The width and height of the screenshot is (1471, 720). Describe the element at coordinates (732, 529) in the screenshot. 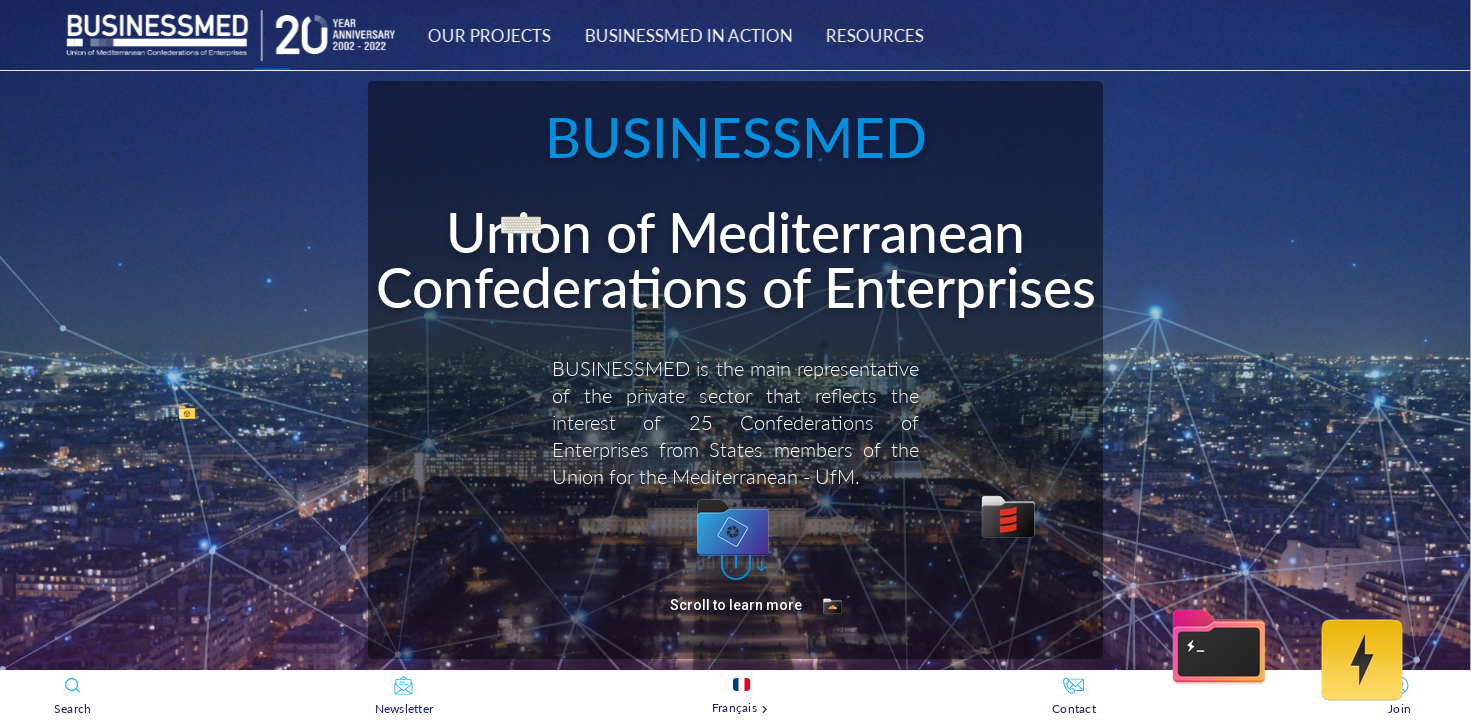

I see `folder containing adobe photoshop elements files` at that location.